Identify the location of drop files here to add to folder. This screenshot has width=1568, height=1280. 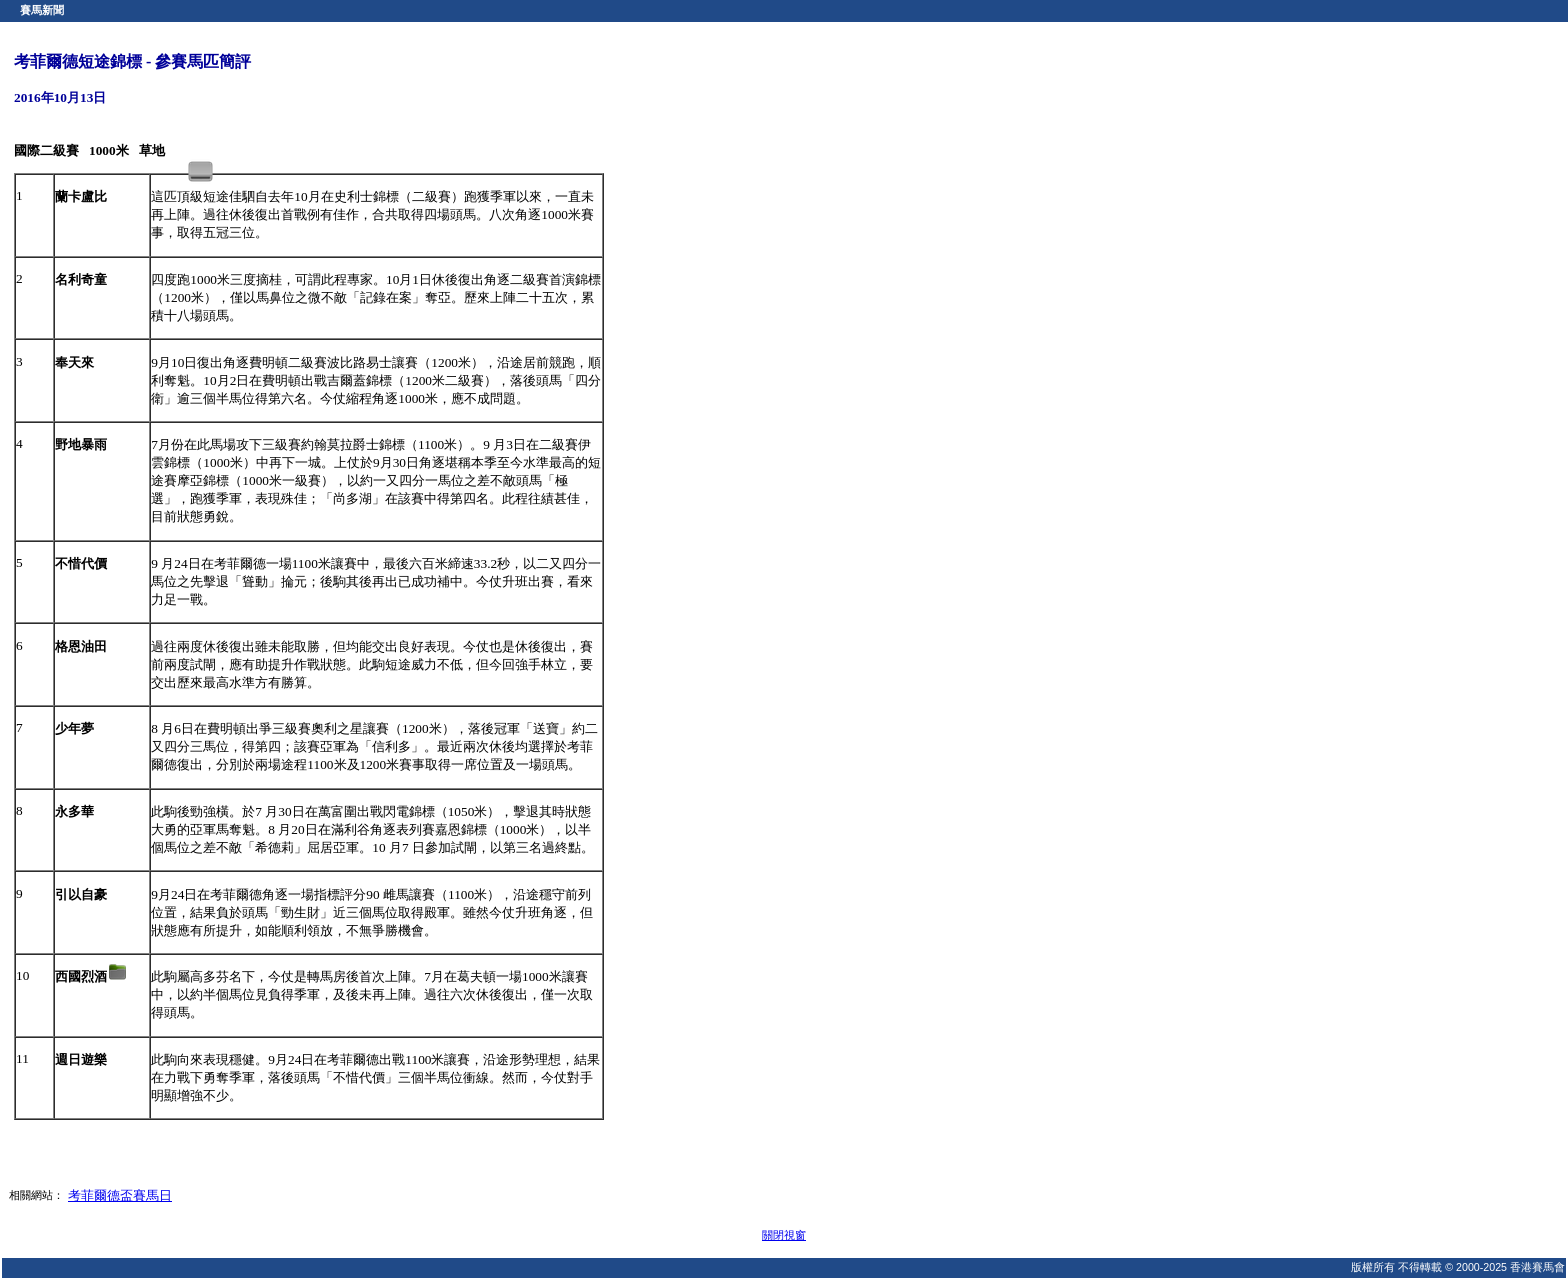
(117, 971).